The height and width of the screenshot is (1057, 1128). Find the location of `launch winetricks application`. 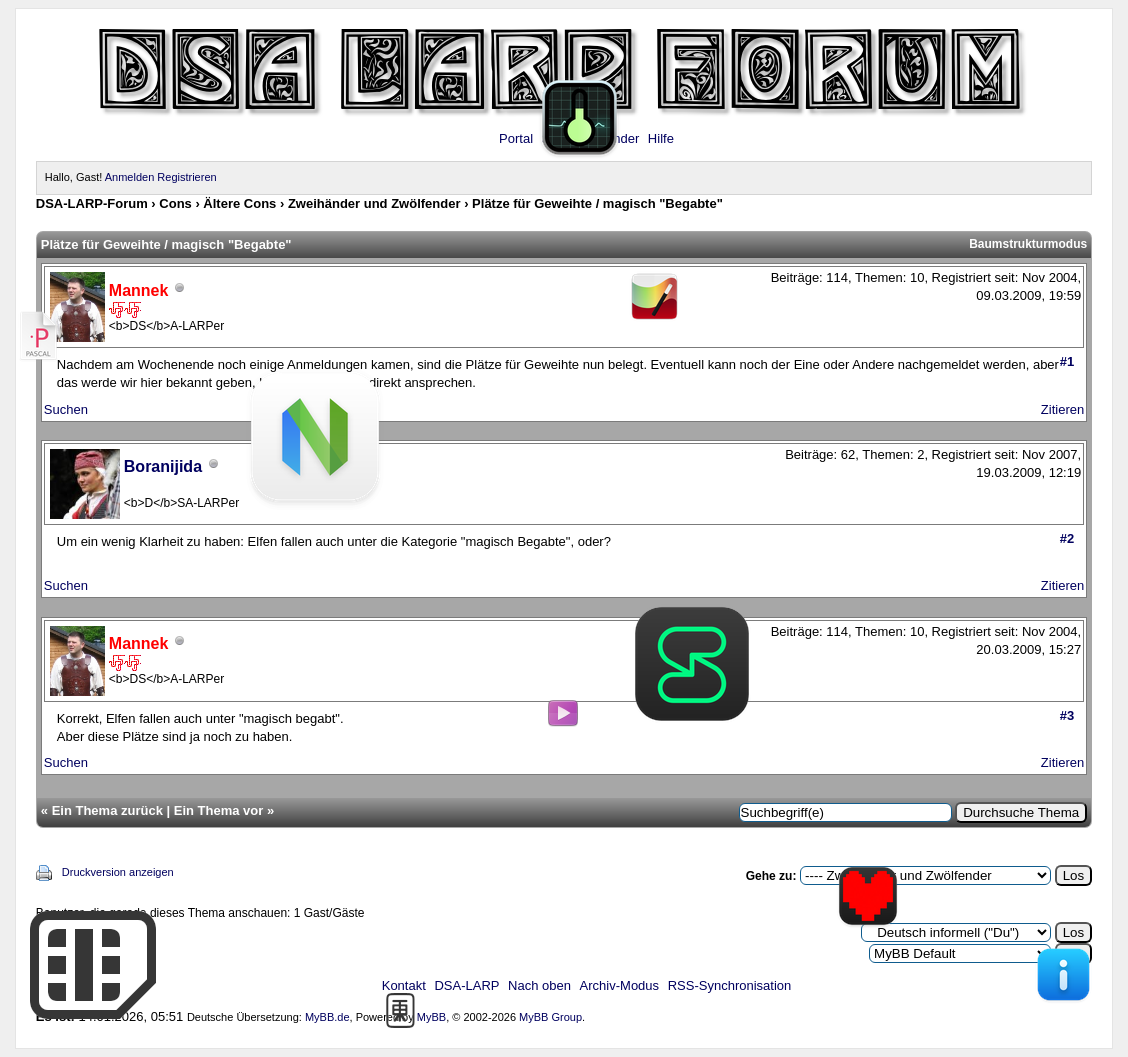

launch winetricks application is located at coordinates (654, 296).